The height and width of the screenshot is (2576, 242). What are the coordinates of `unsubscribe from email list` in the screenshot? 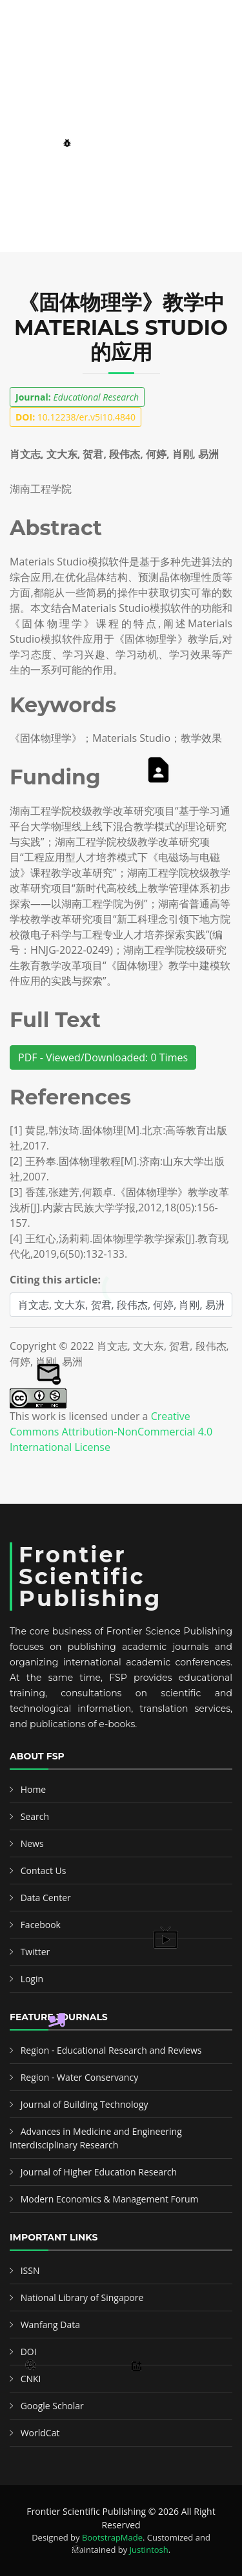 It's located at (48, 1375).